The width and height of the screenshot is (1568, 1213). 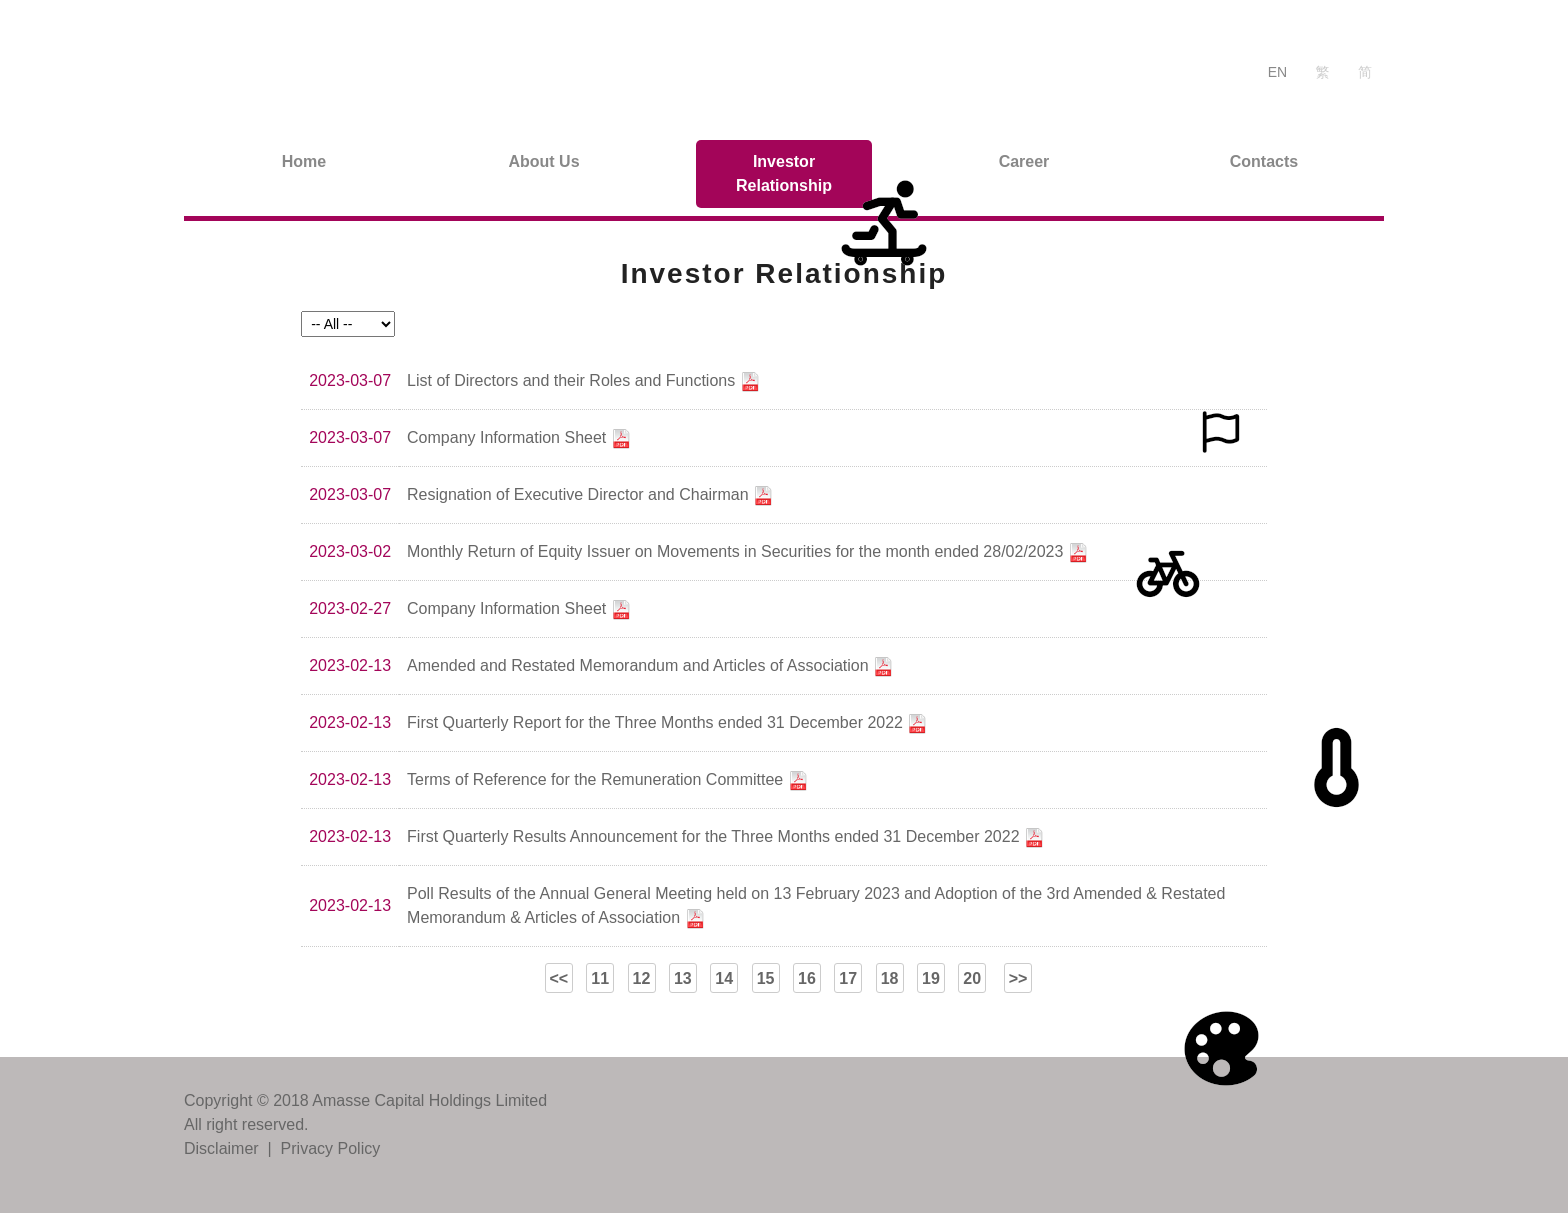 What do you see at coordinates (1168, 574) in the screenshot?
I see `access bike rental or cycling options` at bounding box center [1168, 574].